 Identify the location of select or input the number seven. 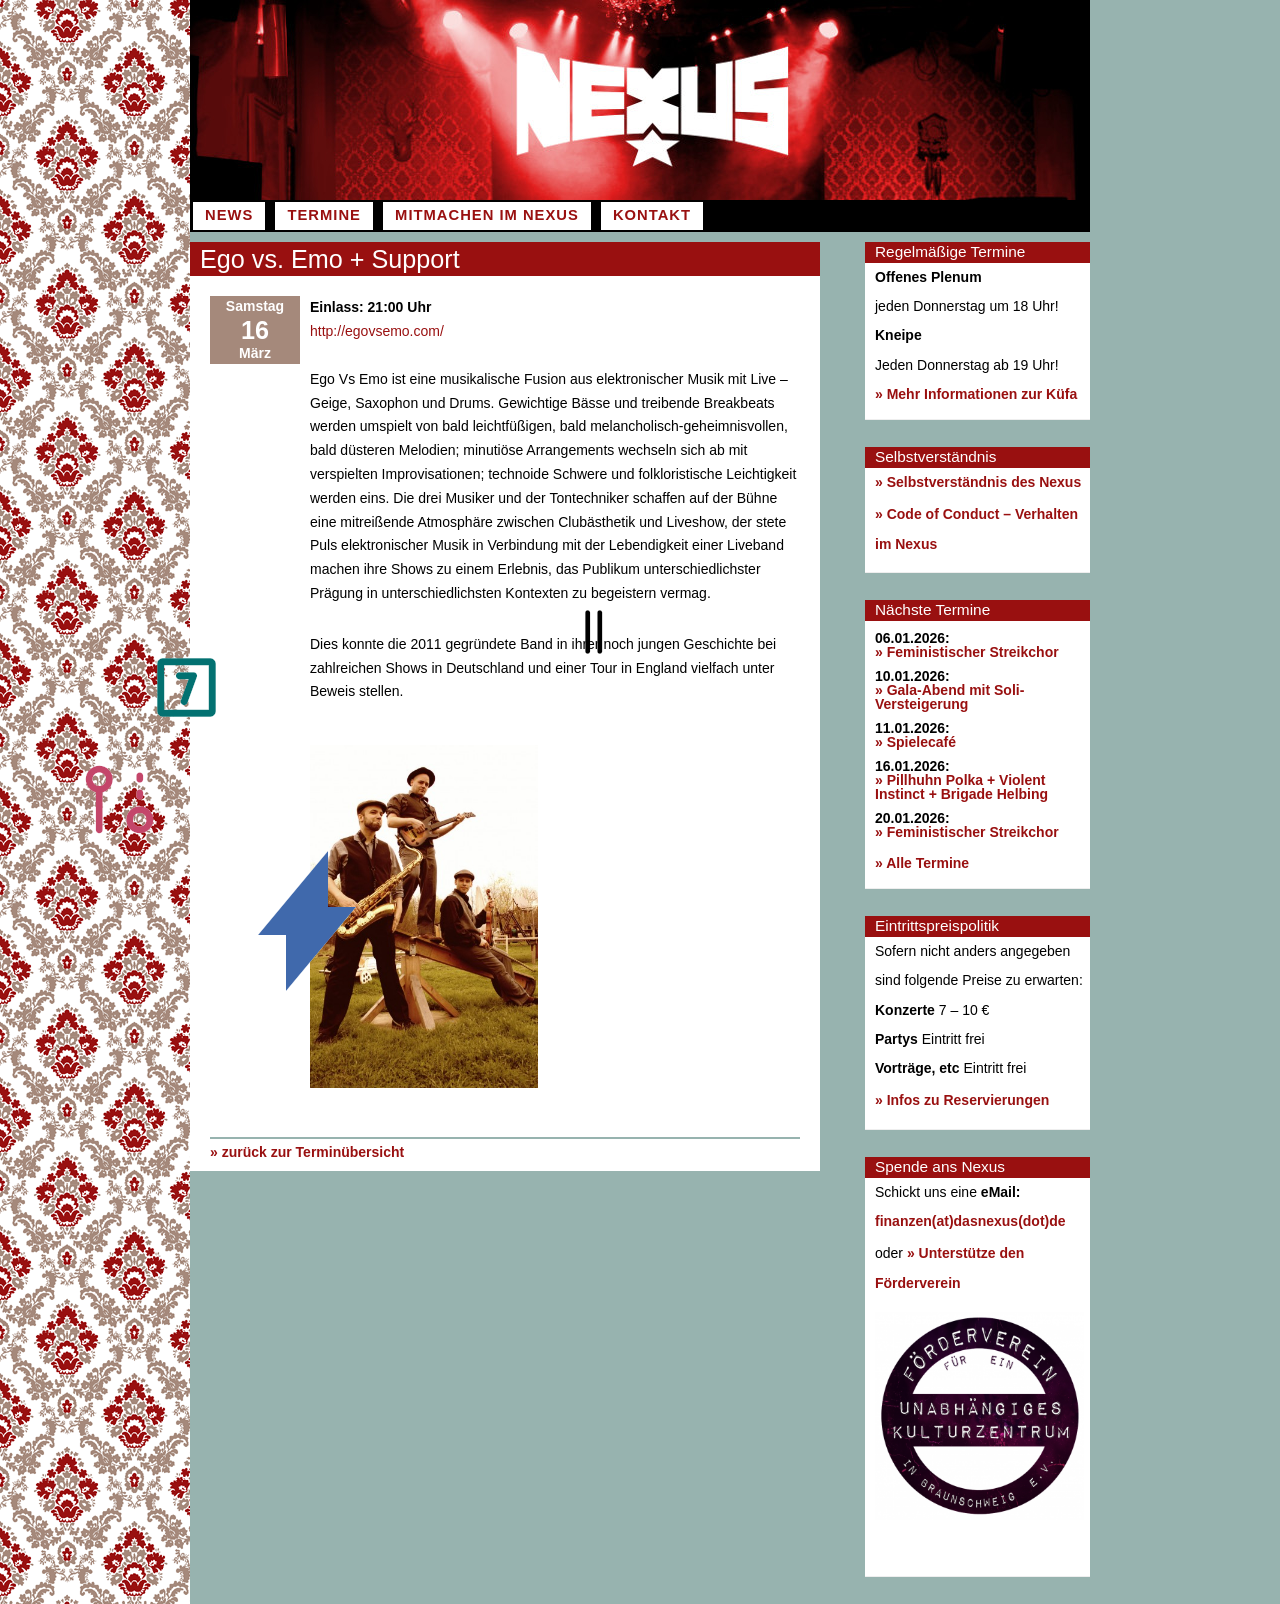
(186, 687).